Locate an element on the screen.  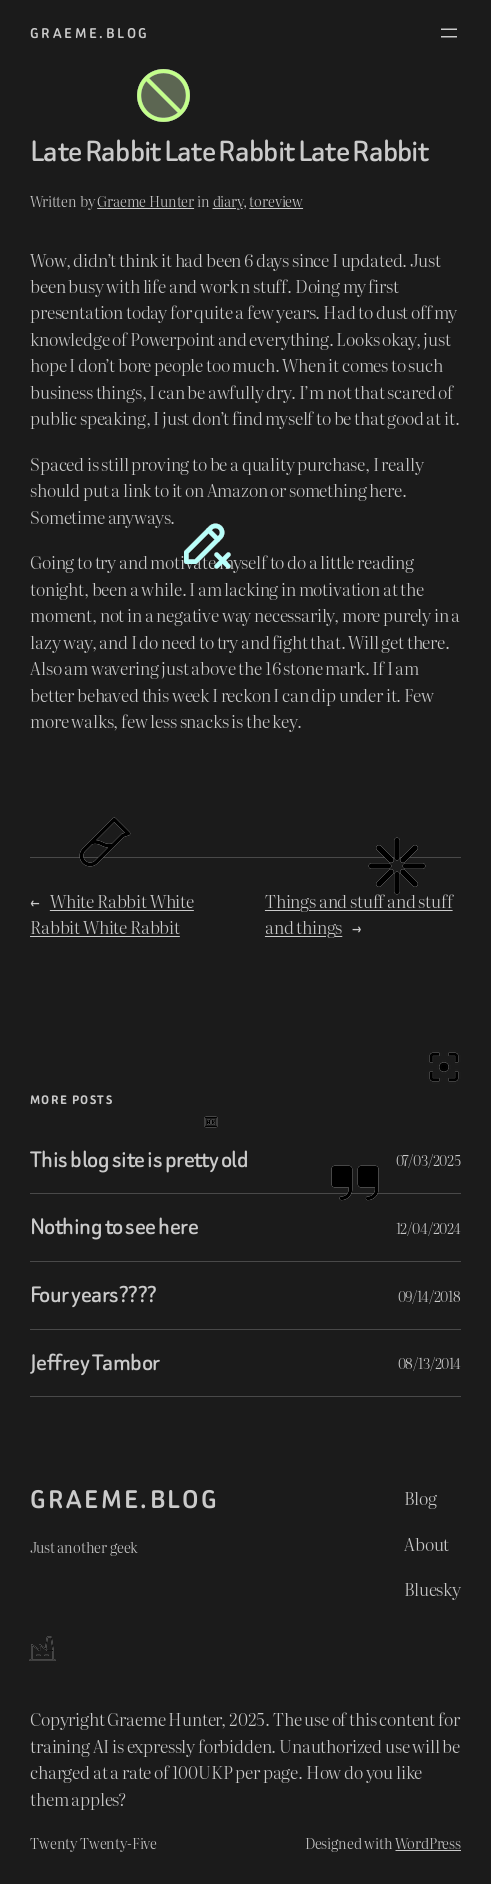
access lab or experimental features is located at coordinates (104, 842).